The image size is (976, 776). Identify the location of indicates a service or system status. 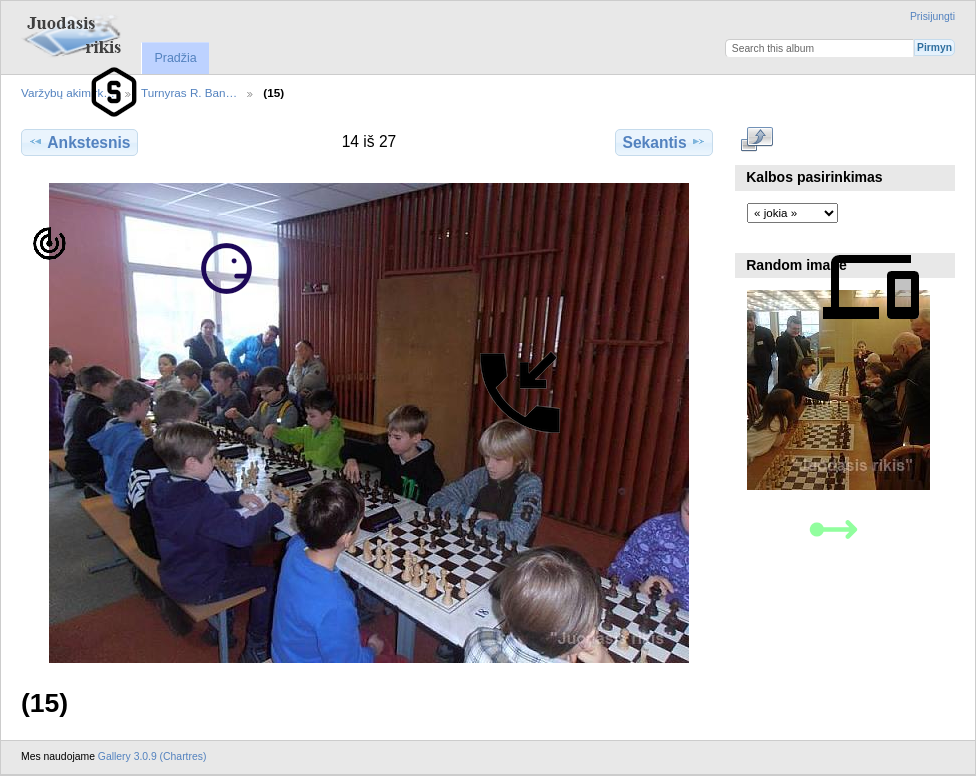
(114, 92).